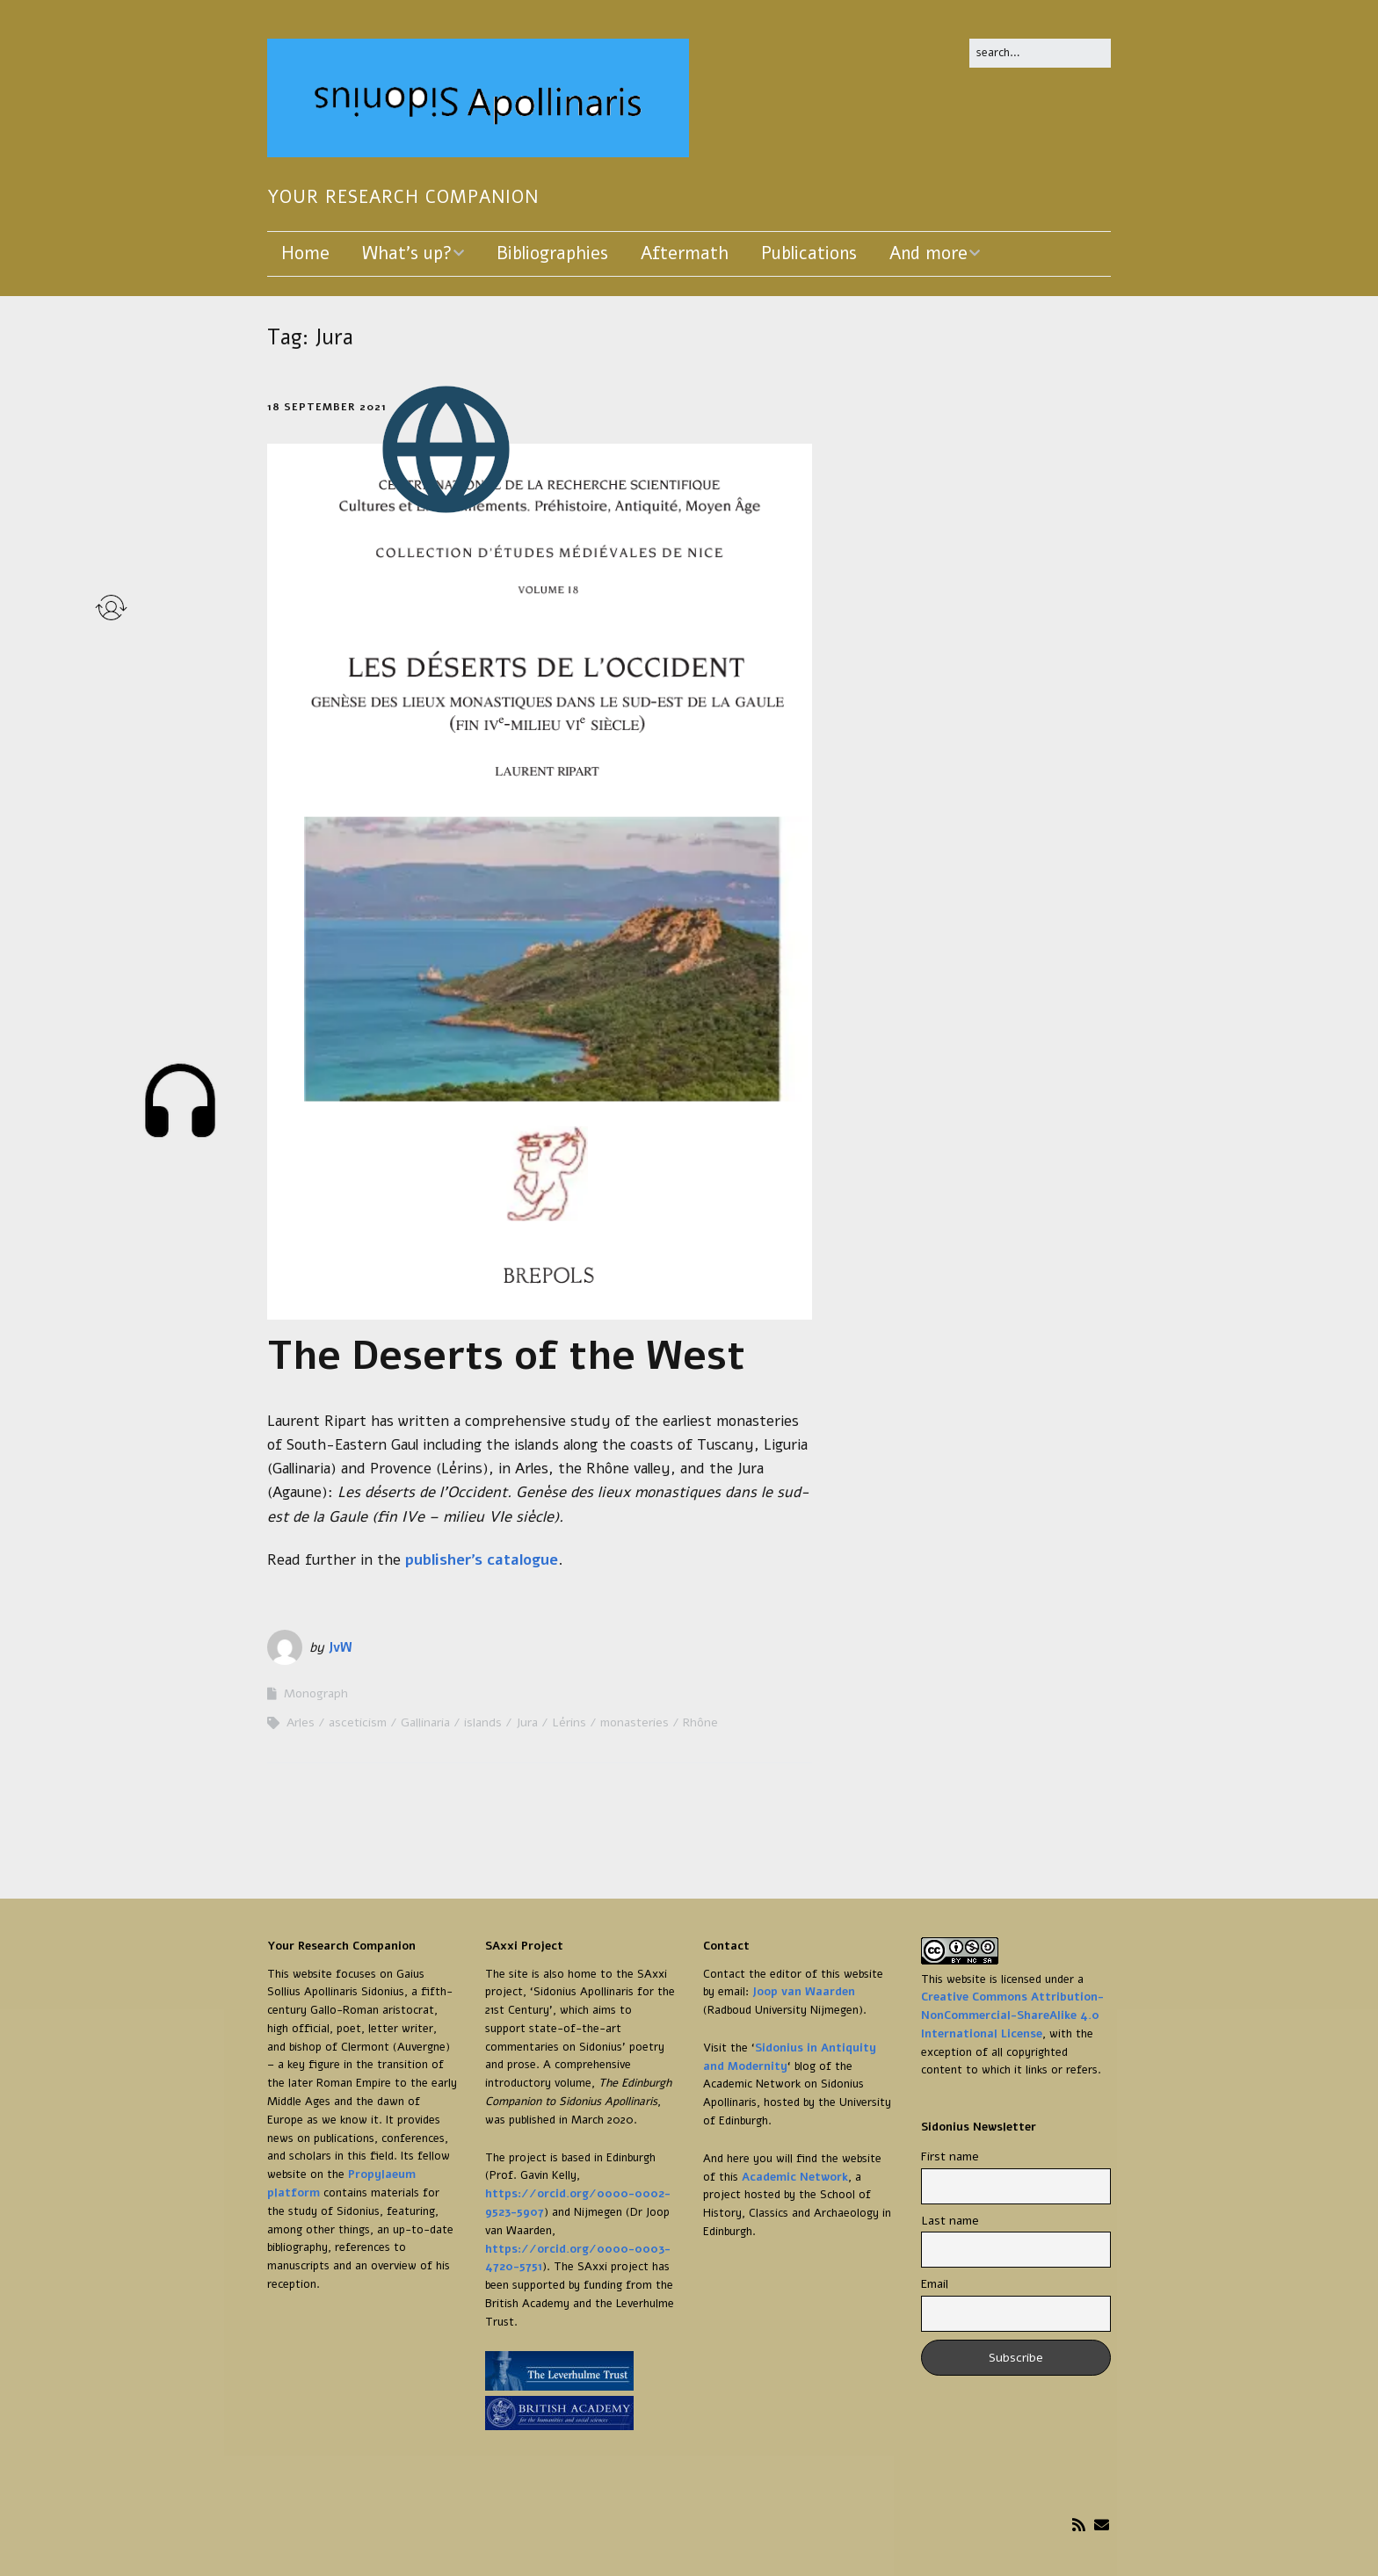 Image resolution: width=1378 pixels, height=2576 pixels. Describe the element at coordinates (446, 449) in the screenshot. I see `access website or browse the internet` at that location.